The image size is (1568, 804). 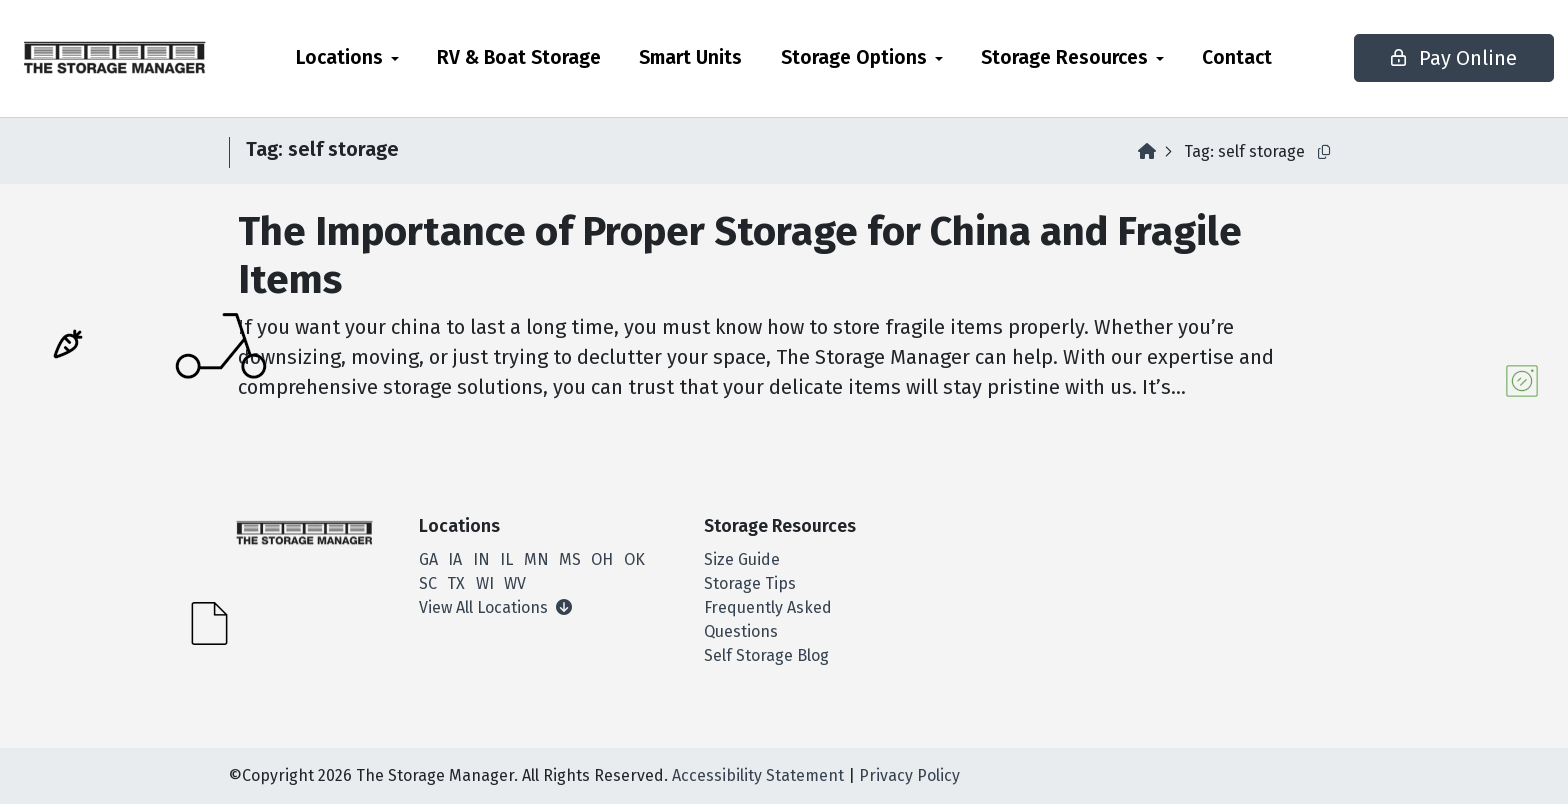 I want to click on access laundry or appliance controls, so click(x=1522, y=381).